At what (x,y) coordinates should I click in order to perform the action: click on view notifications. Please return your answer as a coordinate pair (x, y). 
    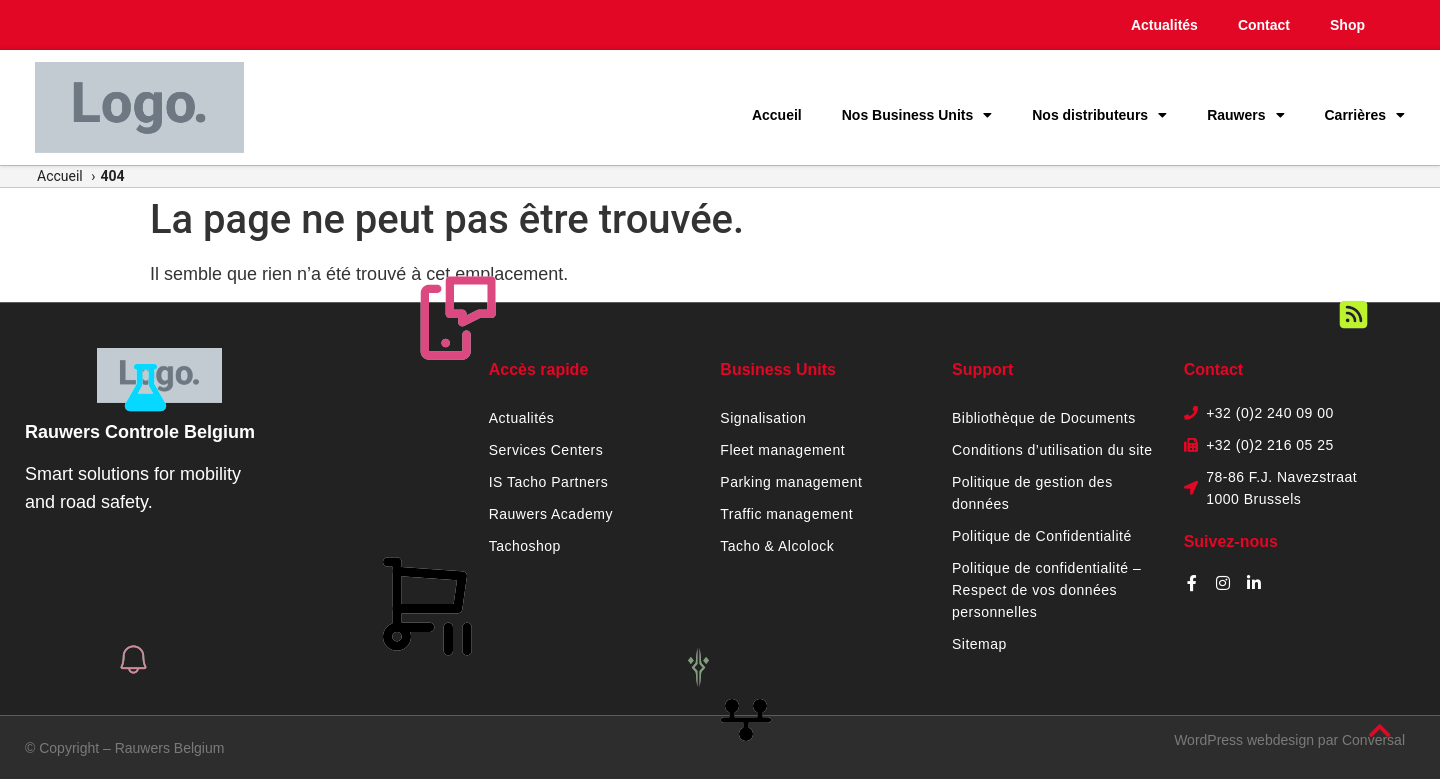
    Looking at the image, I should click on (133, 659).